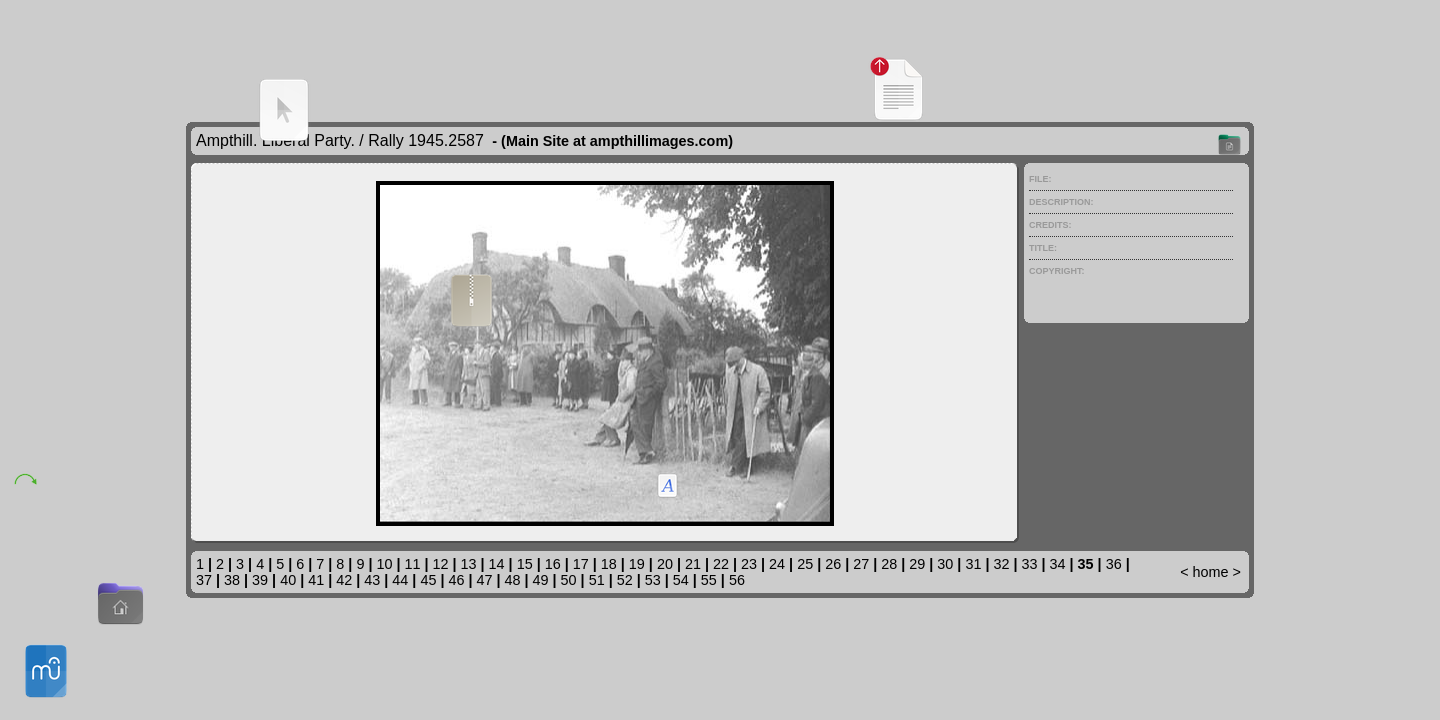  I want to click on send or share a document, so click(898, 89).